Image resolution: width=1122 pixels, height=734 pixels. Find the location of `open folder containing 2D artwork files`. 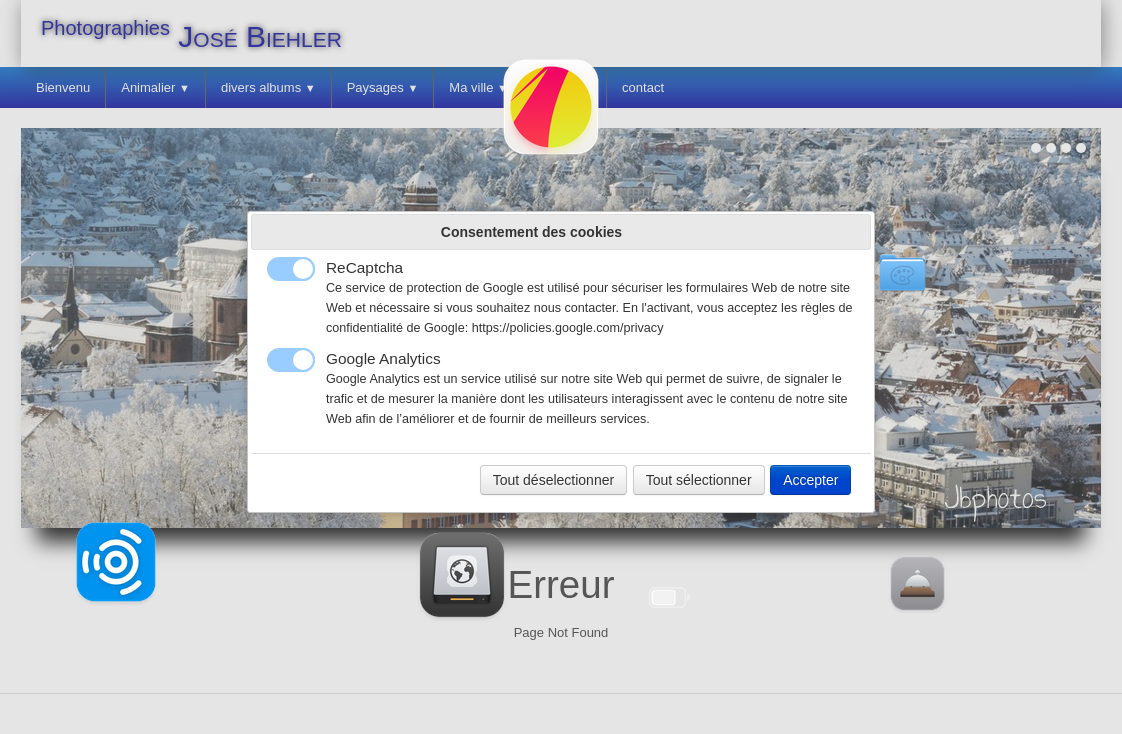

open folder containing 2D artwork files is located at coordinates (902, 272).